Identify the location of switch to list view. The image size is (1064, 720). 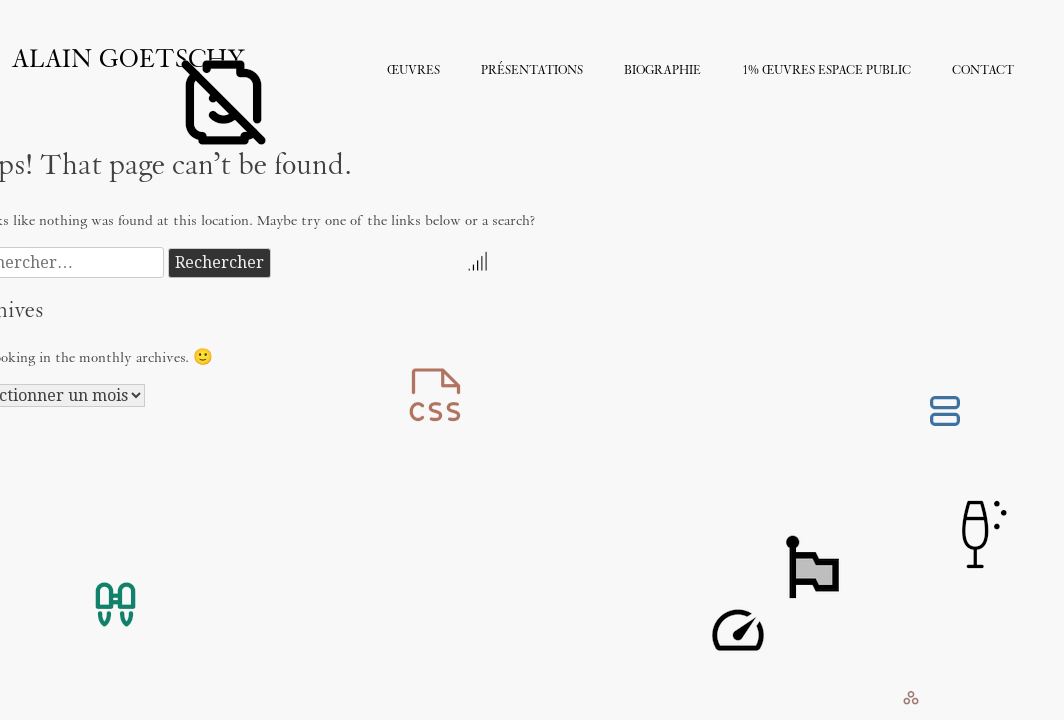
(945, 411).